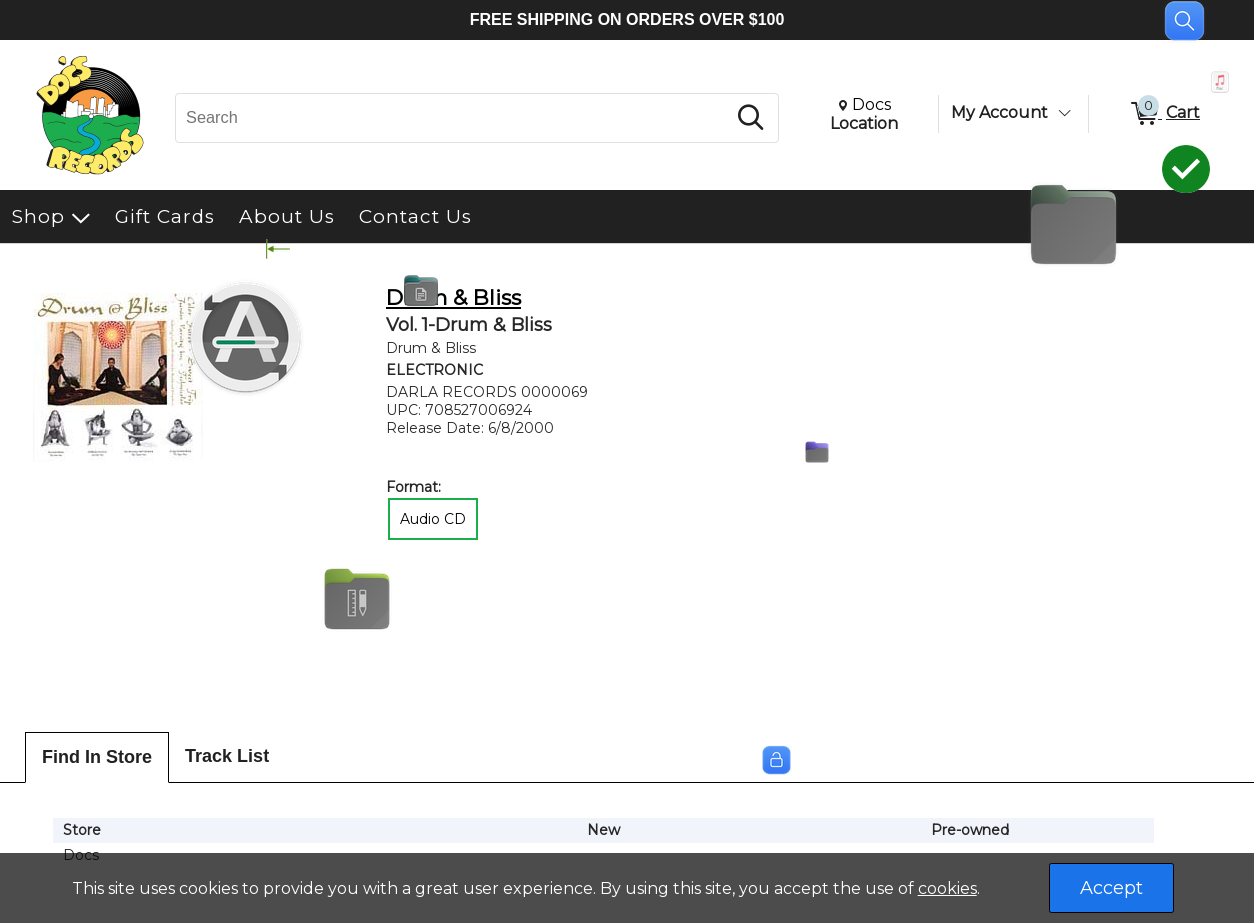 This screenshot has height=923, width=1254. I want to click on open the software update manager, so click(245, 337).